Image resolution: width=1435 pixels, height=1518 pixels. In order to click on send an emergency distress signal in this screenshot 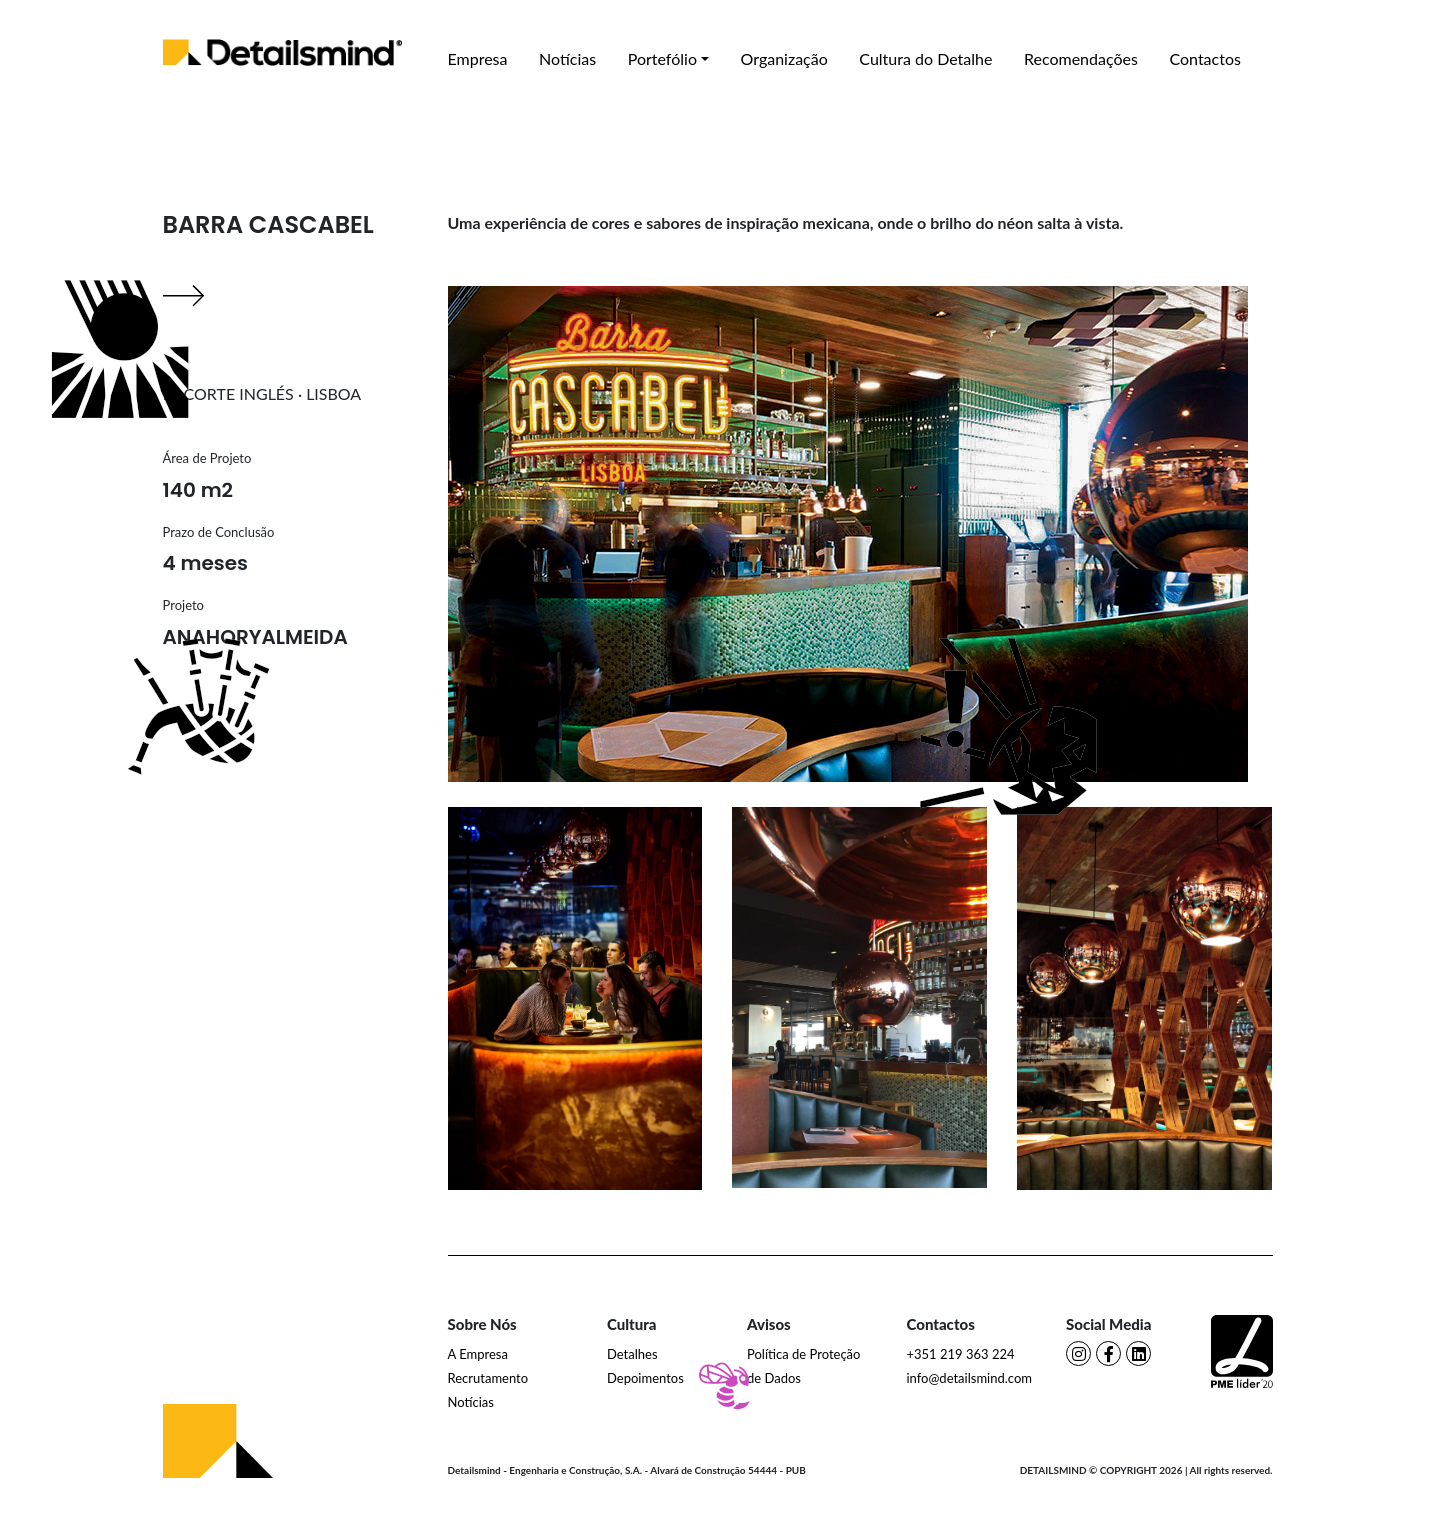, I will do `click(1008, 726)`.